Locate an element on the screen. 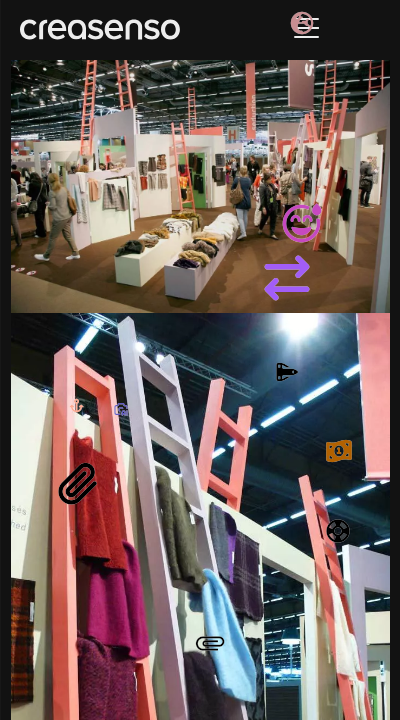 Image resolution: width=400 pixels, height=720 pixels. view payment or transaction details is located at coordinates (339, 451).